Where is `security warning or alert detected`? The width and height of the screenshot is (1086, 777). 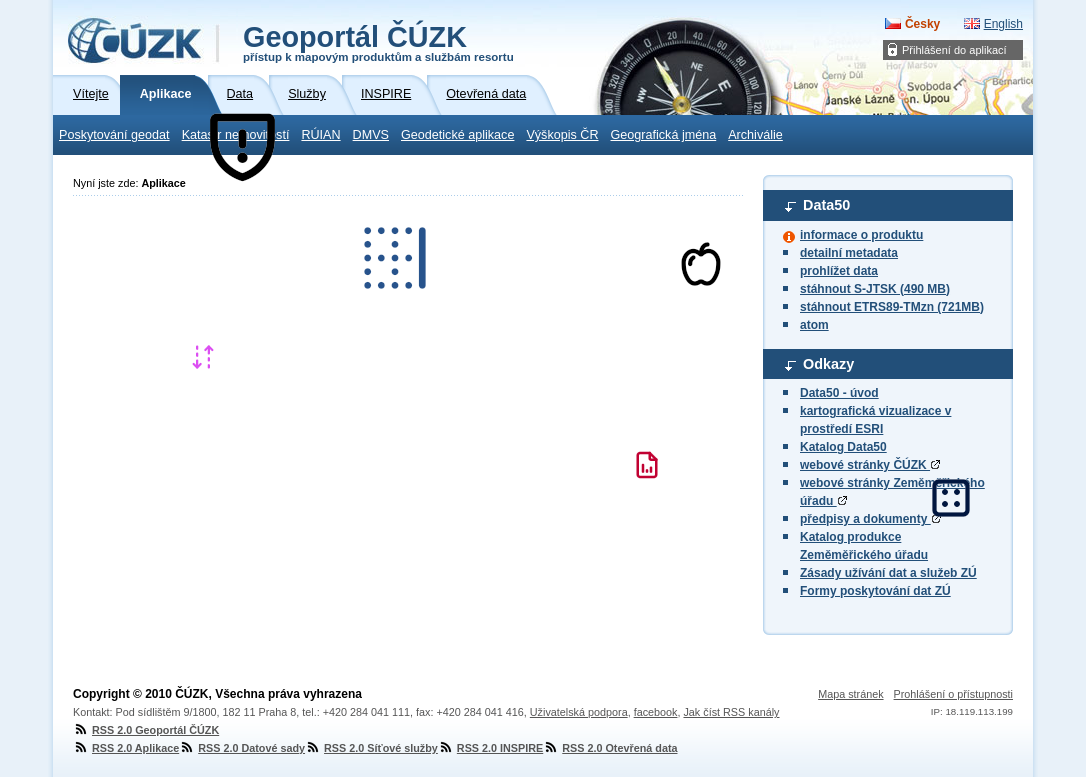
security warning or alert detected is located at coordinates (242, 143).